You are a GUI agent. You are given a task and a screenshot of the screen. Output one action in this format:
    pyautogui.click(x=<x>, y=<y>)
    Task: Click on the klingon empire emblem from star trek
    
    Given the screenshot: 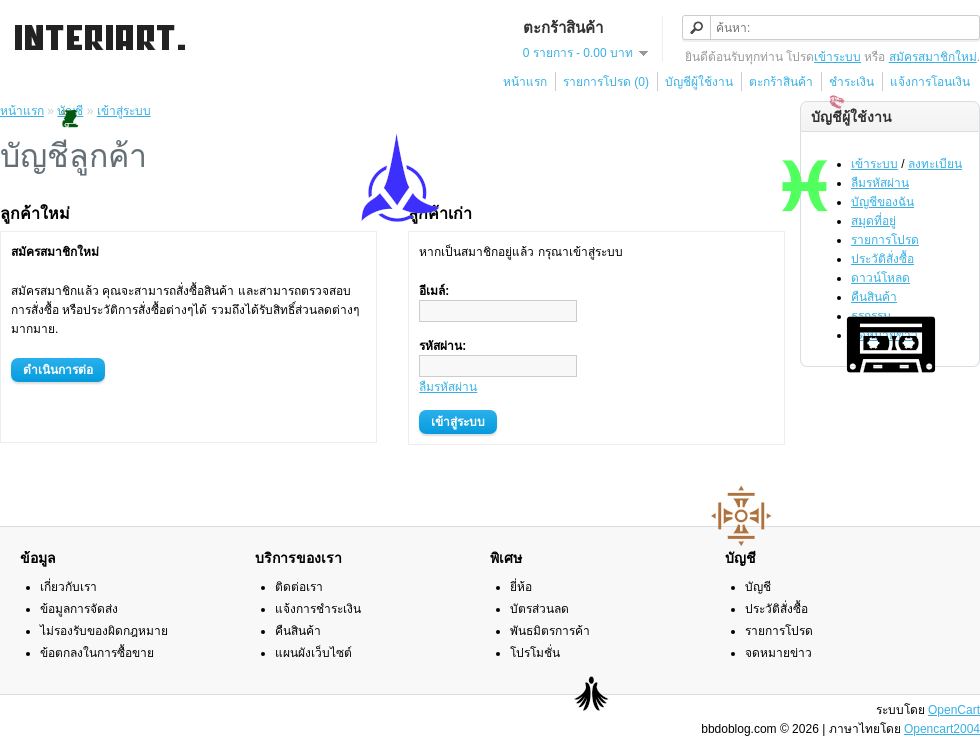 What is the action you would take?
    pyautogui.click(x=400, y=177)
    